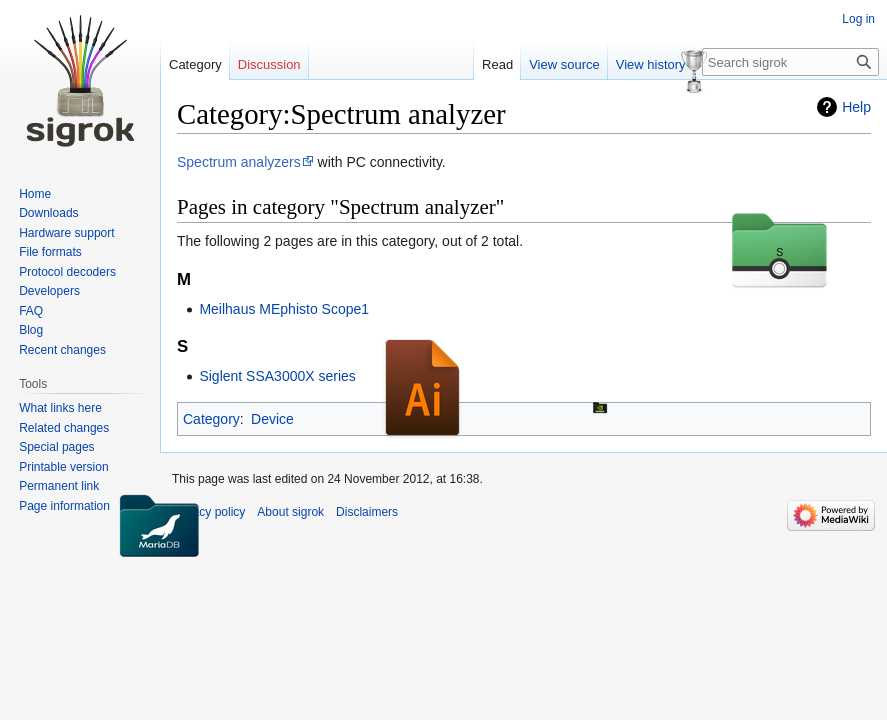  I want to click on open an Adobe Illustrator file, so click(422, 387).